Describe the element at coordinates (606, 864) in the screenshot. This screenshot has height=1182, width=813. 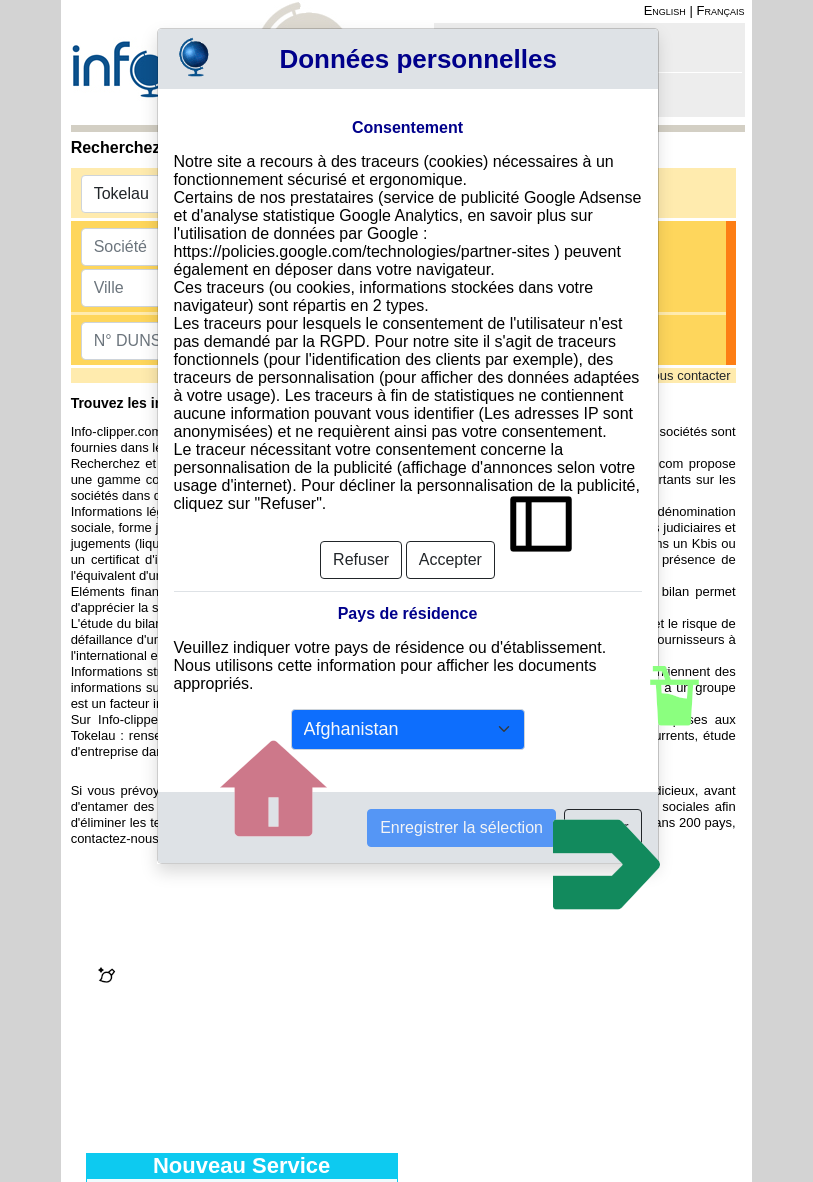
I see `open the V2EX community forum` at that location.